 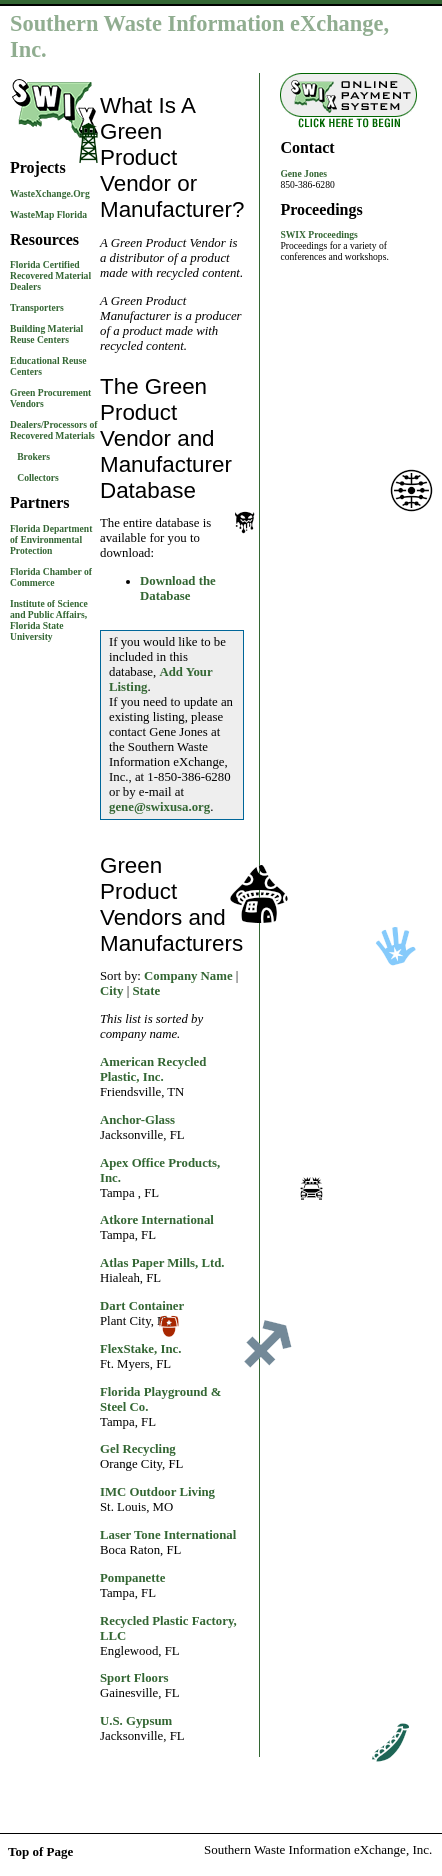 I want to click on select peas as an ingredient, so click(x=390, y=1742).